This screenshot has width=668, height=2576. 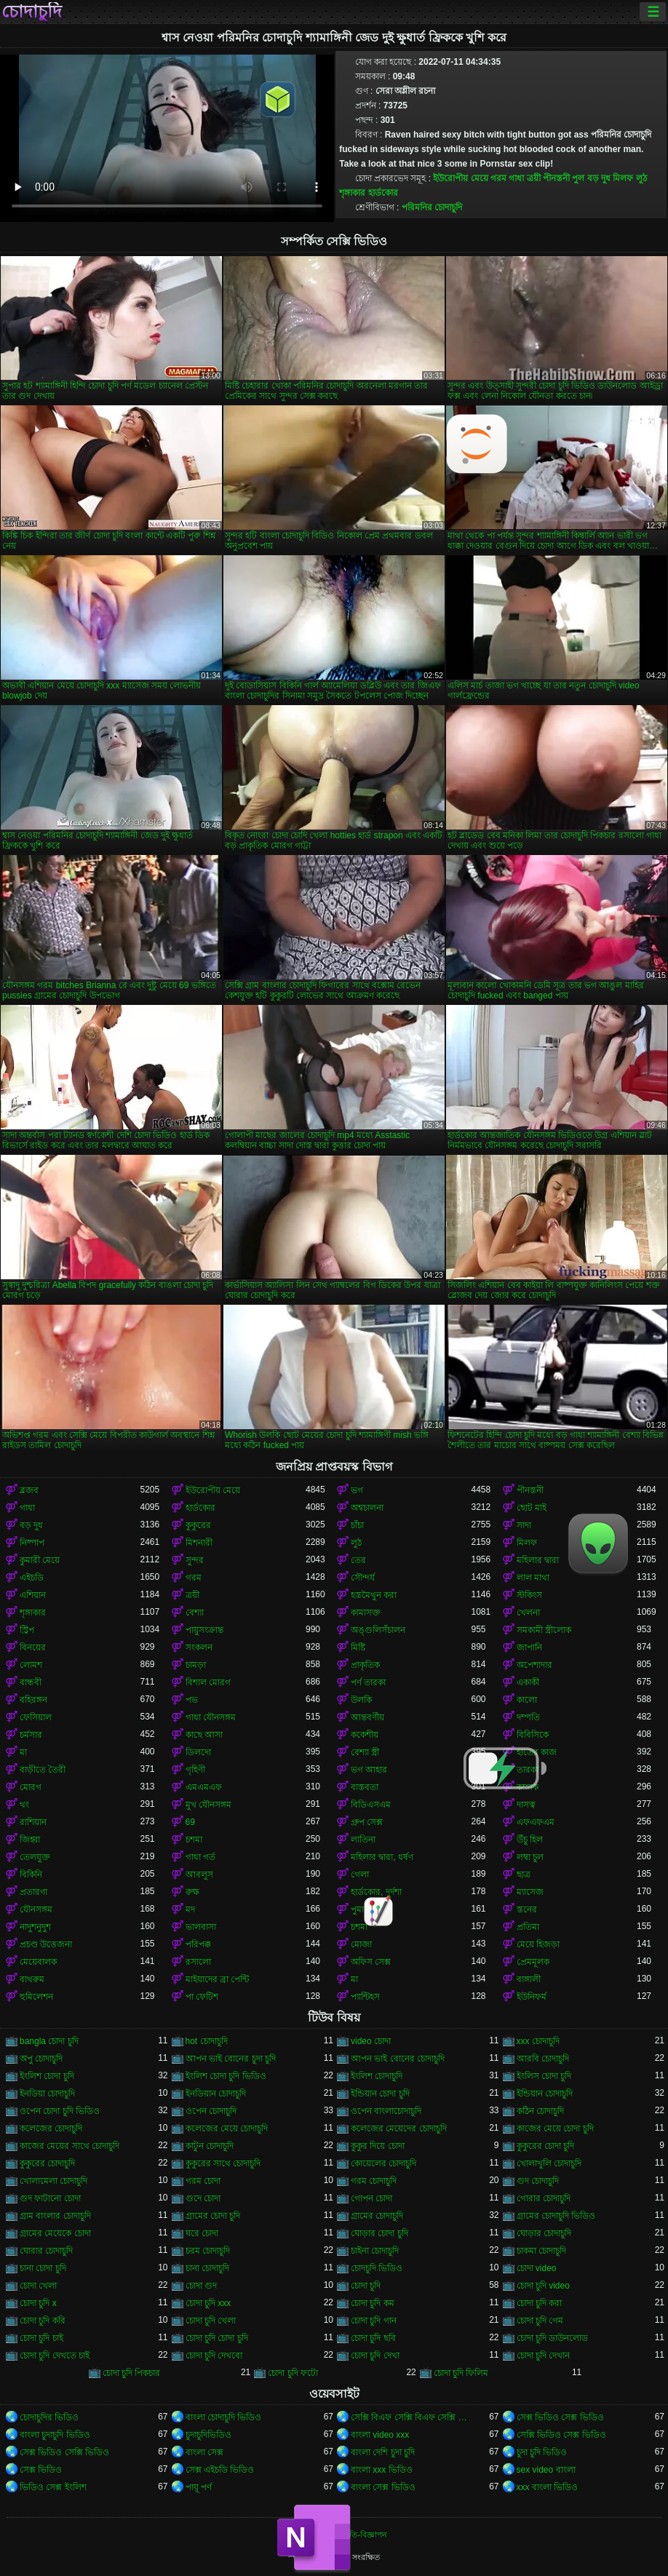 What do you see at coordinates (314, 2537) in the screenshot?
I see `open Microsoft OneNote` at bounding box center [314, 2537].